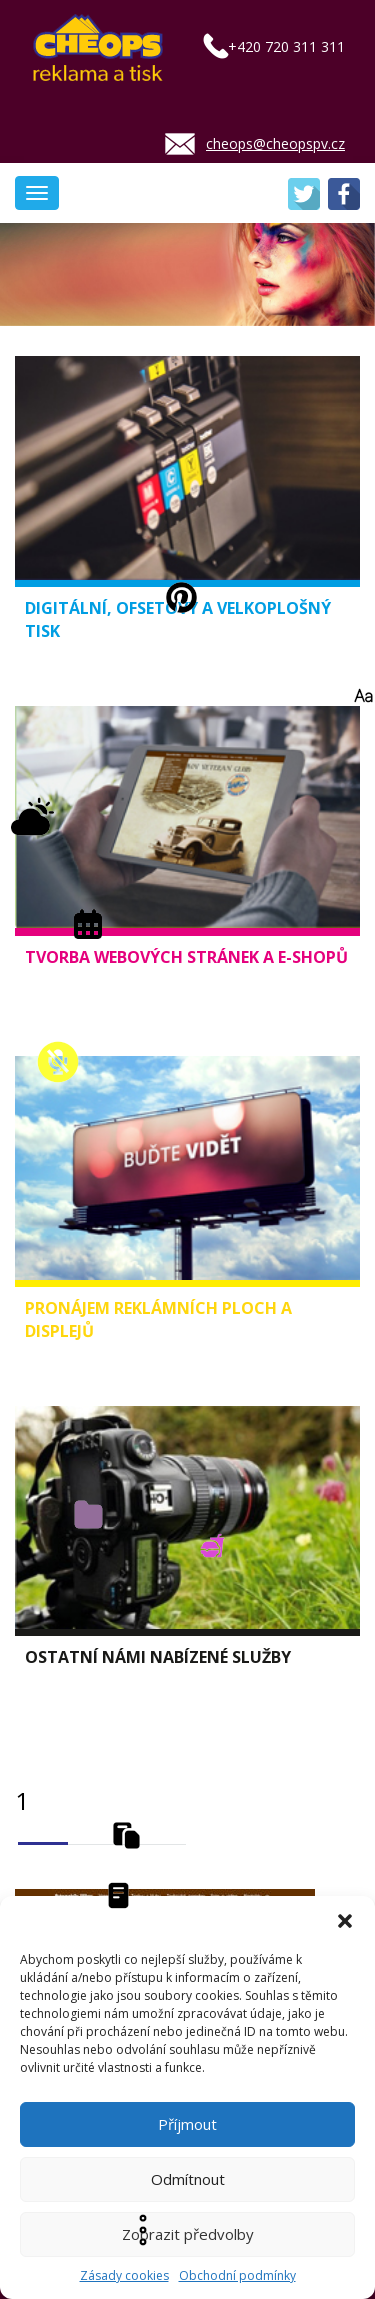 This screenshot has width=375, height=2299. What do you see at coordinates (143, 2230) in the screenshot?
I see `open more options menu` at bounding box center [143, 2230].